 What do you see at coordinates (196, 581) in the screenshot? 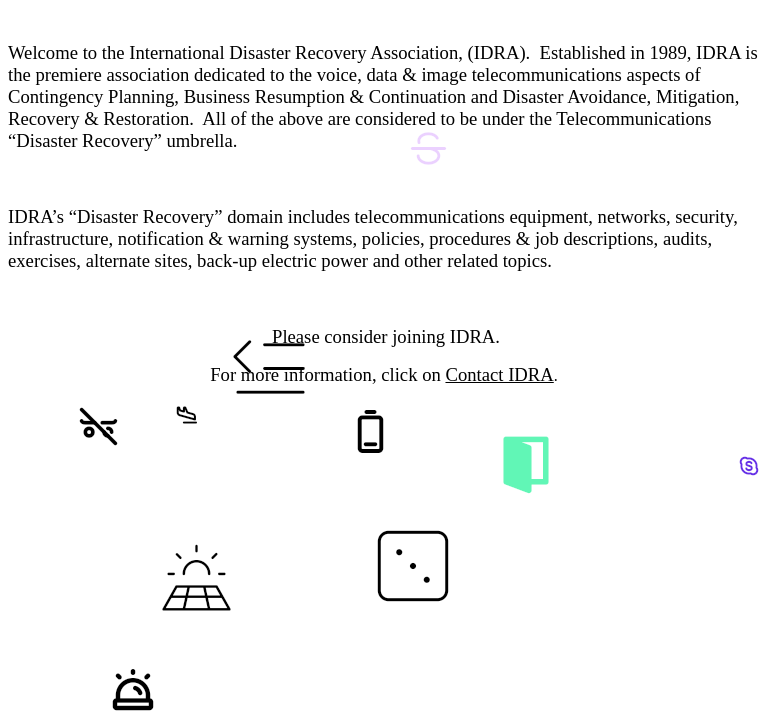
I see `access solar energy settings` at bounding box center [196, 581].